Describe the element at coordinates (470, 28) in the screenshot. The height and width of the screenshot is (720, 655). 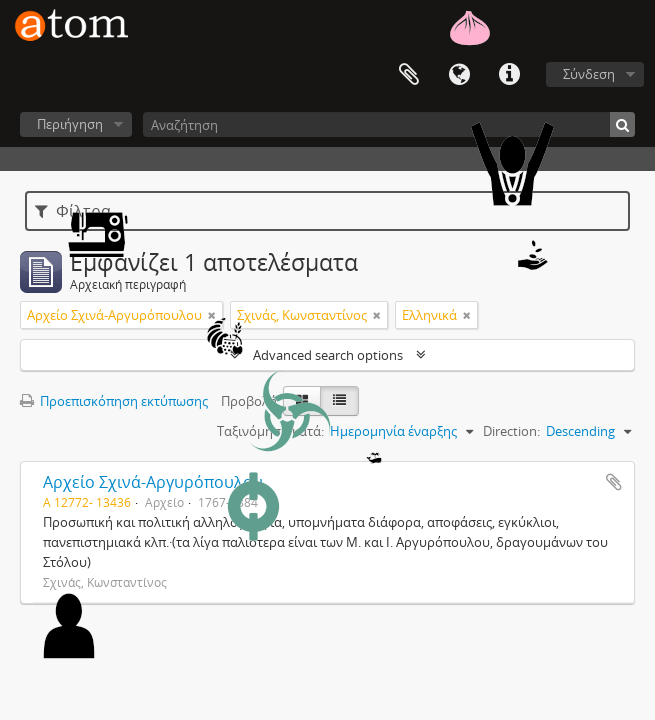
I see `select dumpling or bao item in a food game` at that location.